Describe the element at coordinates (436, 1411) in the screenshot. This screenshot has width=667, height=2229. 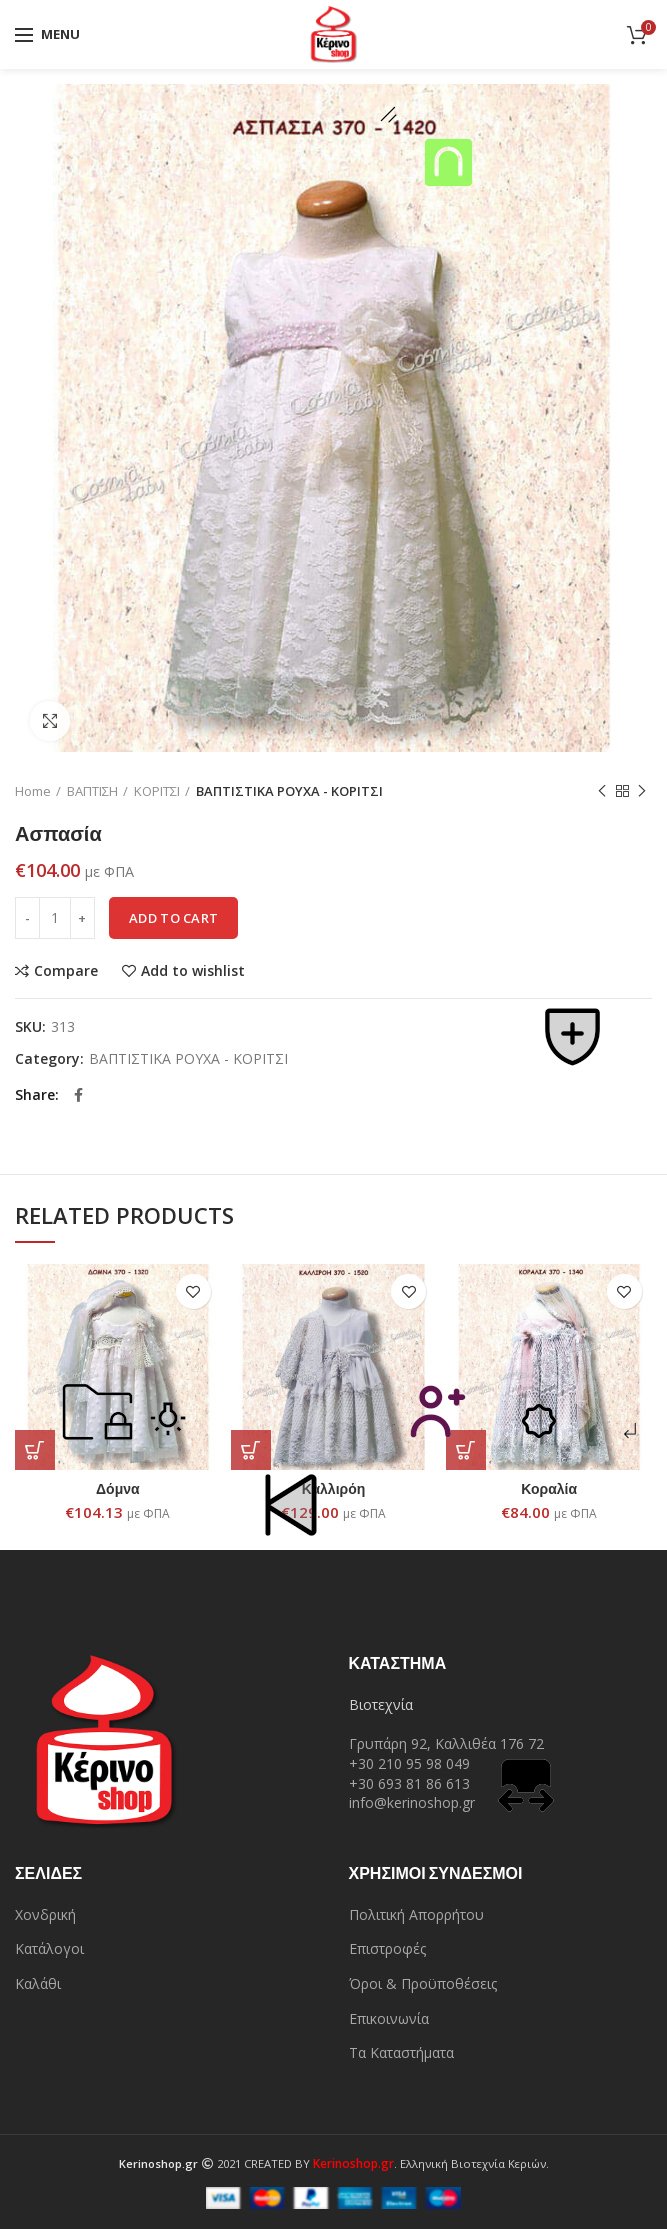
I see `add a new contact` at that location.